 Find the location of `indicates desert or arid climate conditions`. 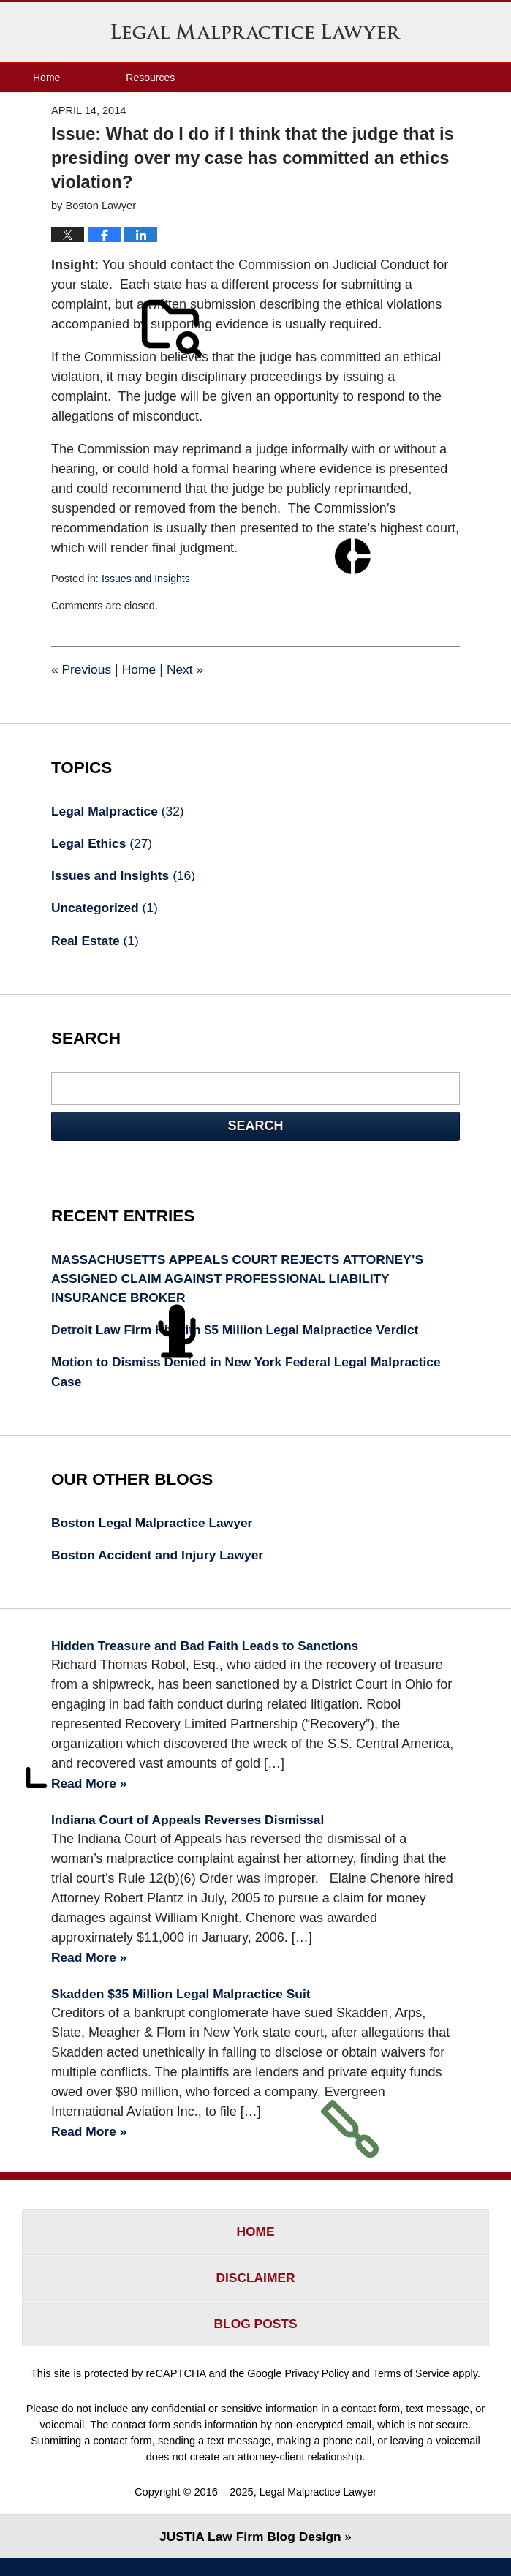

indicates desert or arid climate conditions is located at coordinates (177, 1331).